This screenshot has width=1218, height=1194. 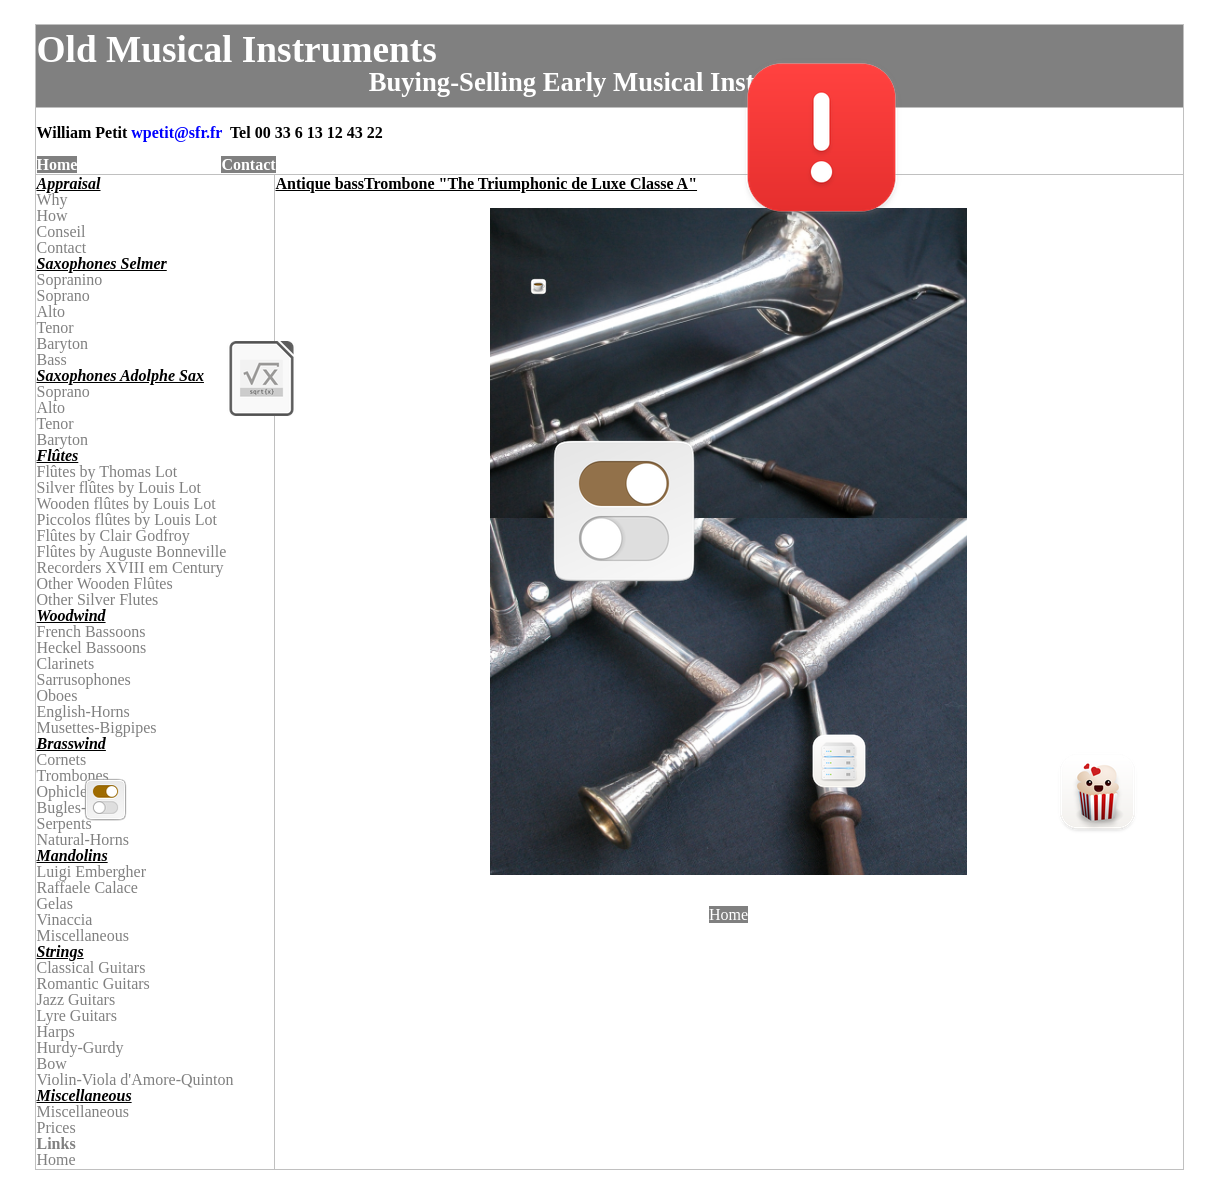 I want to click on open unity tweak tool settings, so click(x=105, y=799).